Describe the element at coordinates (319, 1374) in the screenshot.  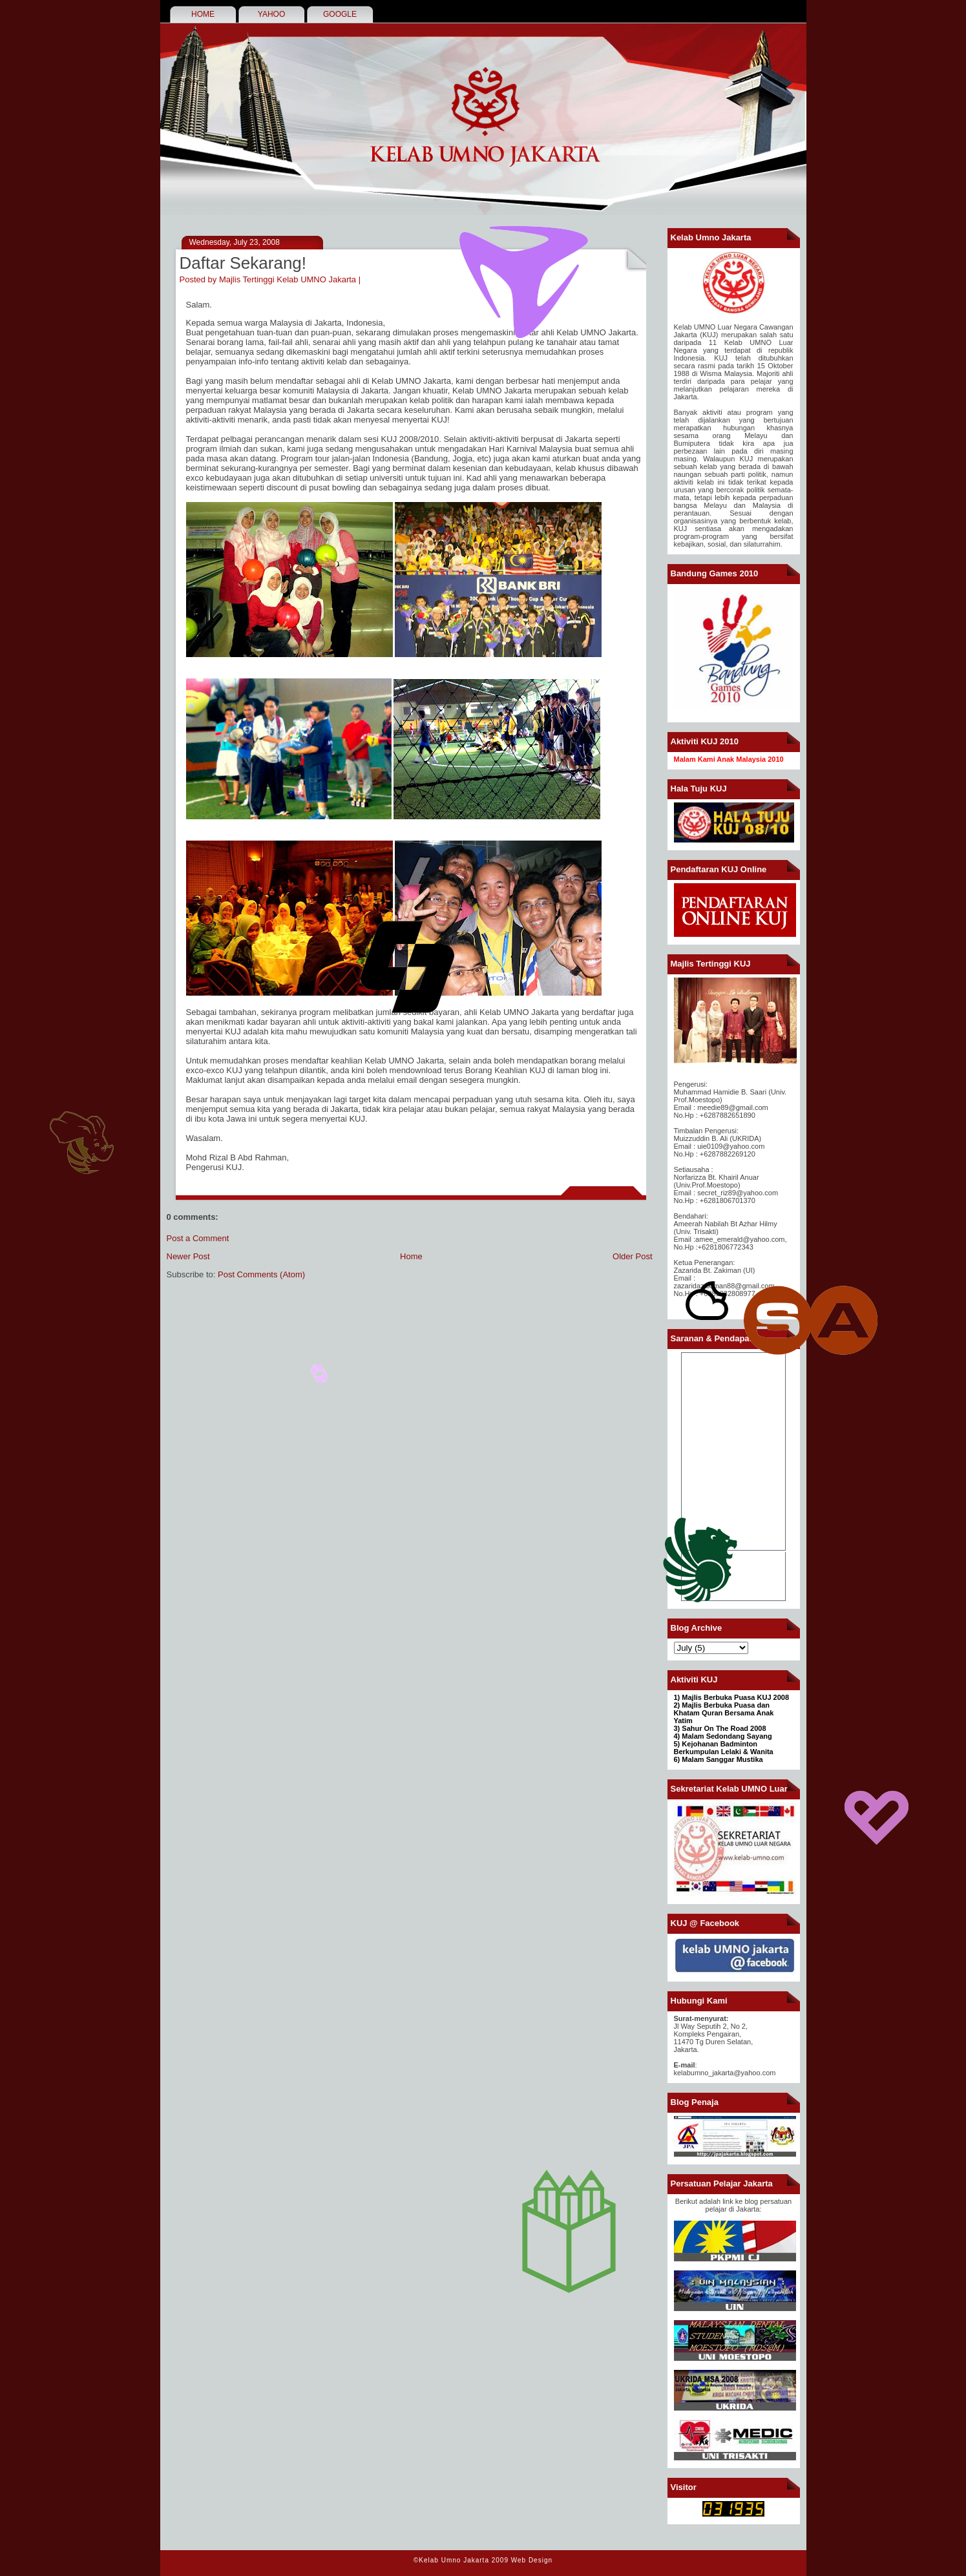
I see `hibernate framework logo` at that location.